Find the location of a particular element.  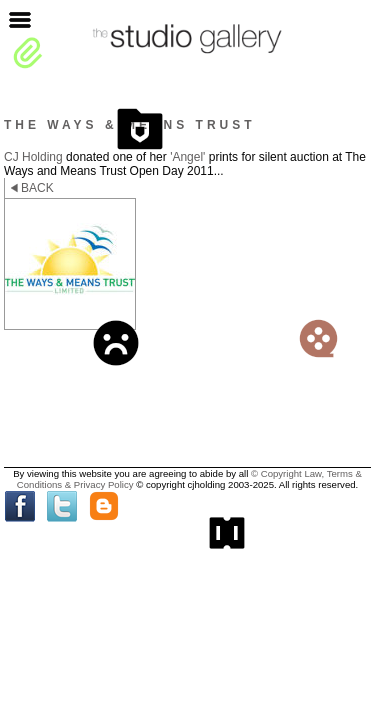

redeem a coupon or discount code is located at coordinates (227, 533).